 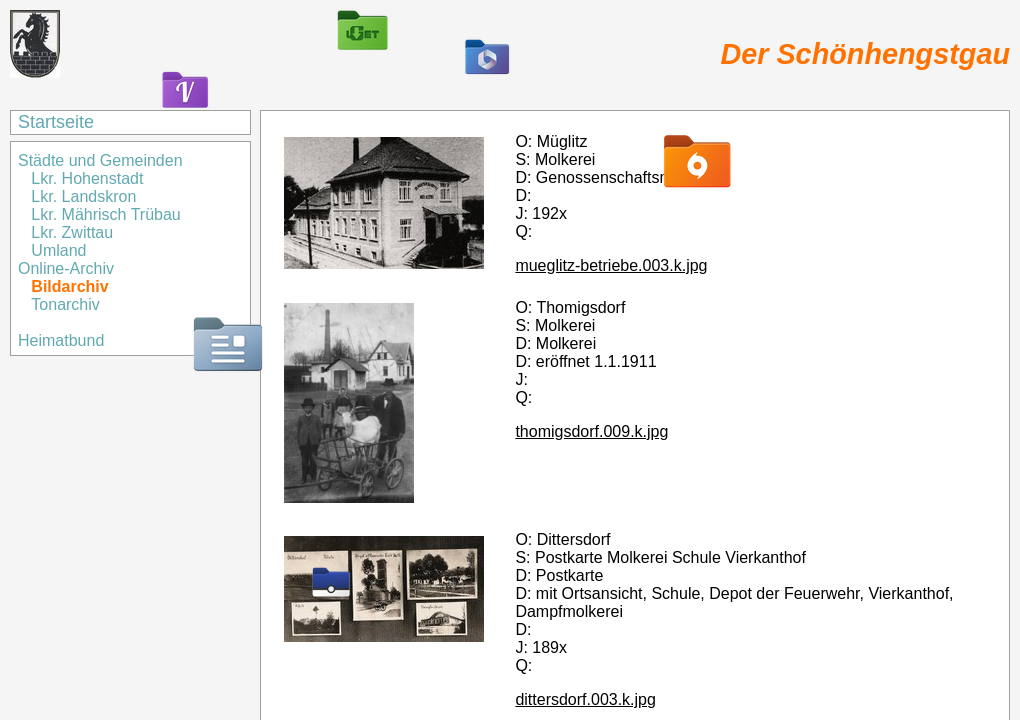 What do you see at coordinates (185, 91) in the screenshot?
I see `open folder containing vala programming files` at bounding box center [185, 91].